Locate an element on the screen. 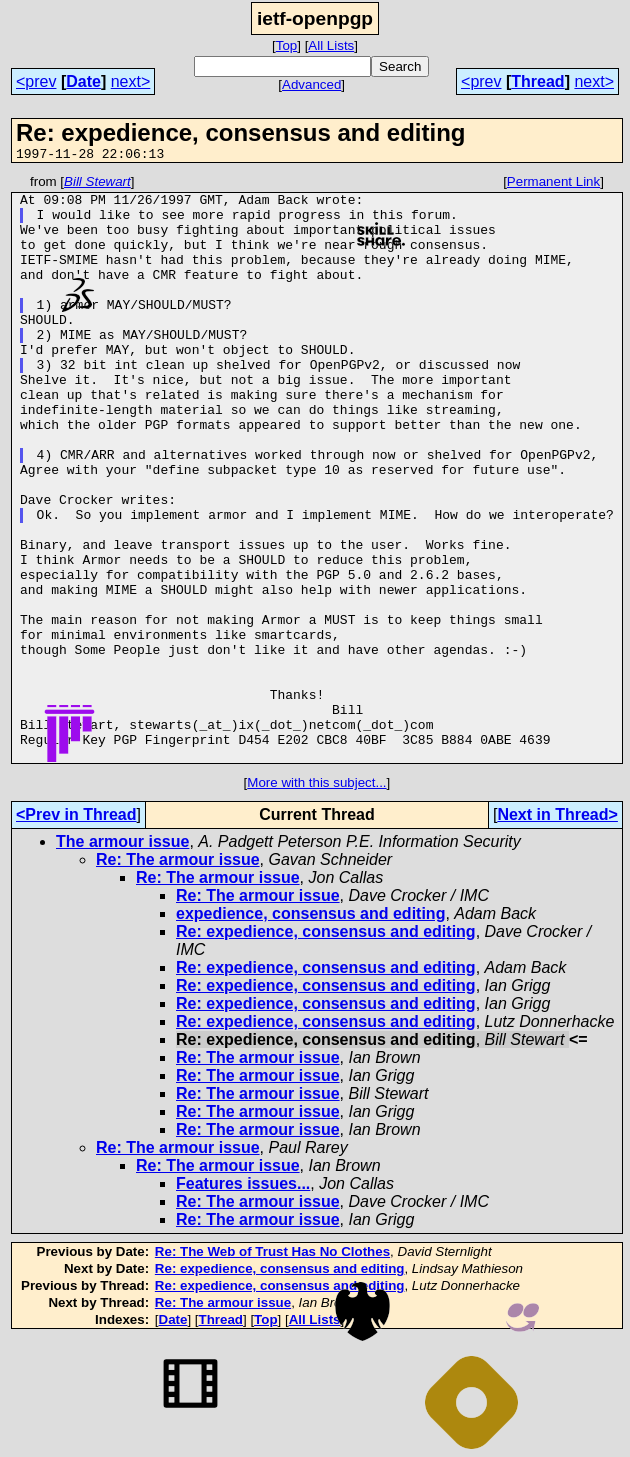 The height and width of the screenshot is (1457, 630). open Hashnode blogging platform is located at coordinates (471, 1402).